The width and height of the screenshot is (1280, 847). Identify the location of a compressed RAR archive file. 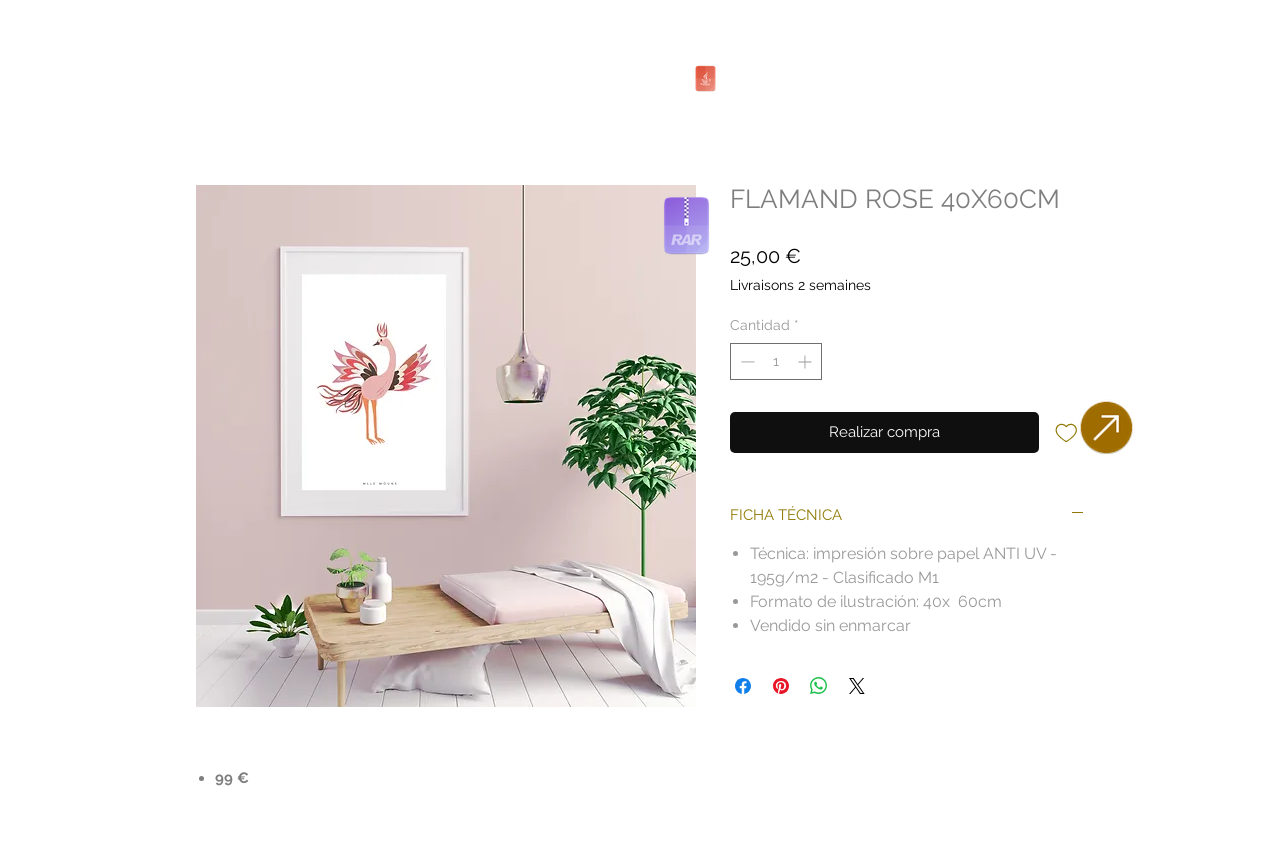
(686, 225).